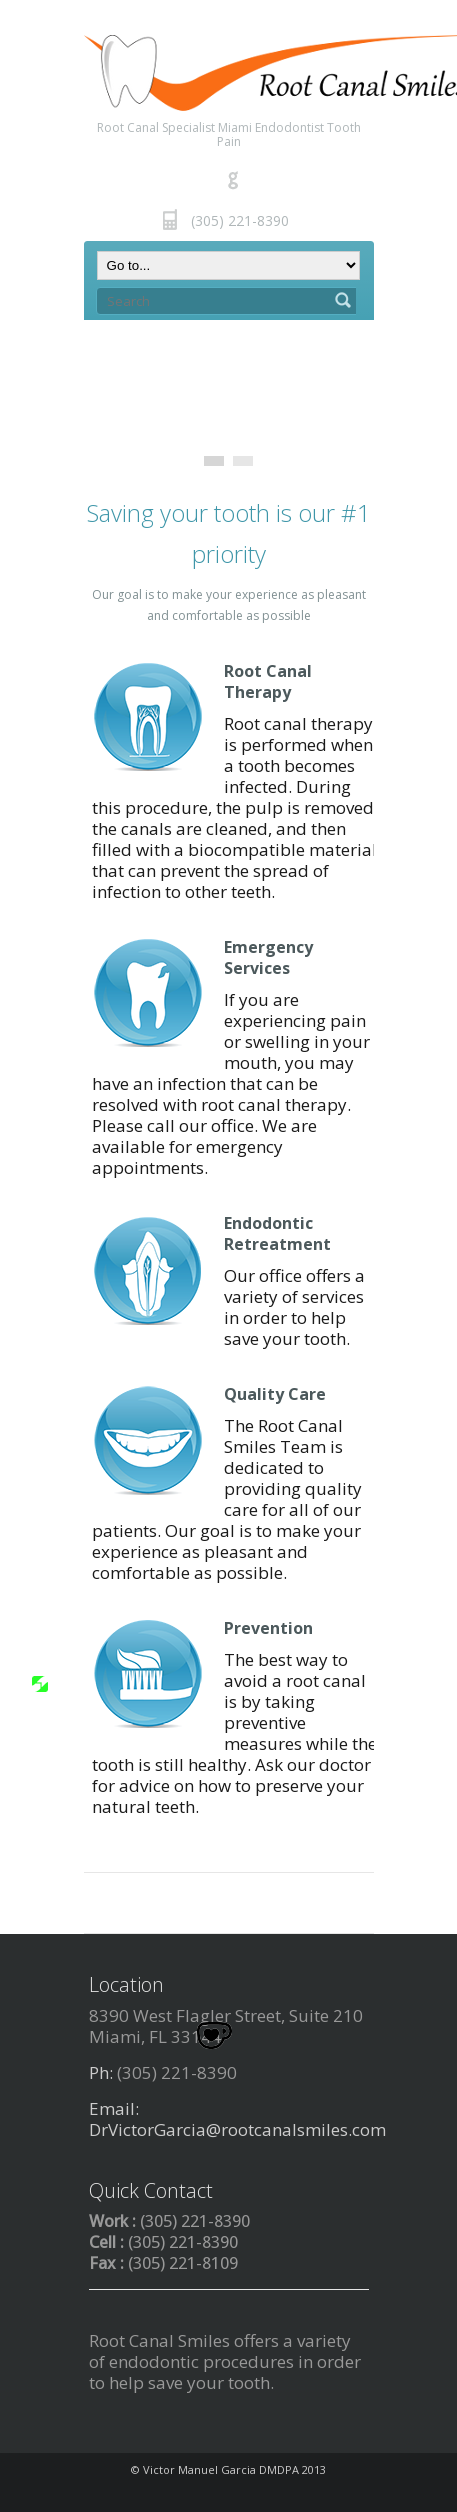 This screenshot has width=457, height=2512. I want to click on open Coggle mind mapping app, so click(40, 1684).